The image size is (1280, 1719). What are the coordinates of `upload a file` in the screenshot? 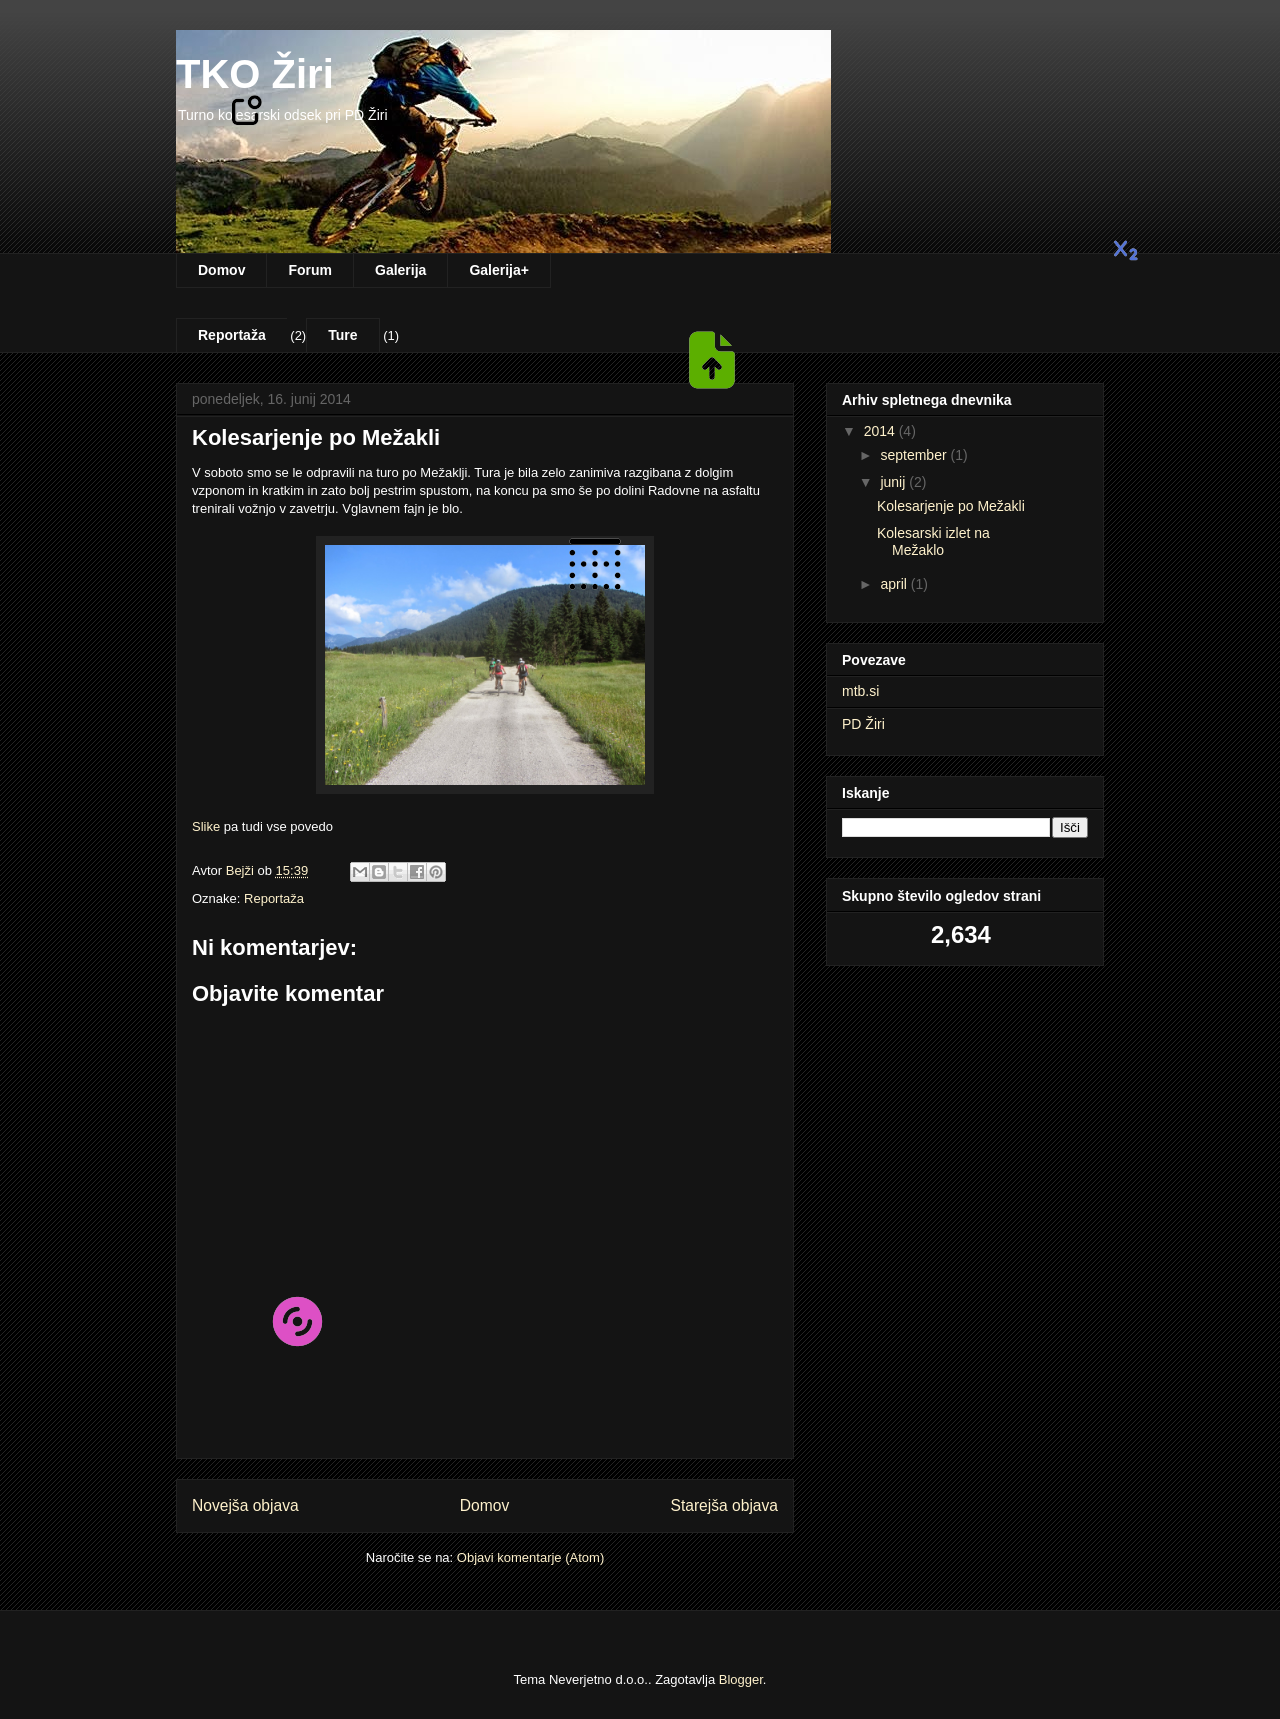 It's located at (712, 360).